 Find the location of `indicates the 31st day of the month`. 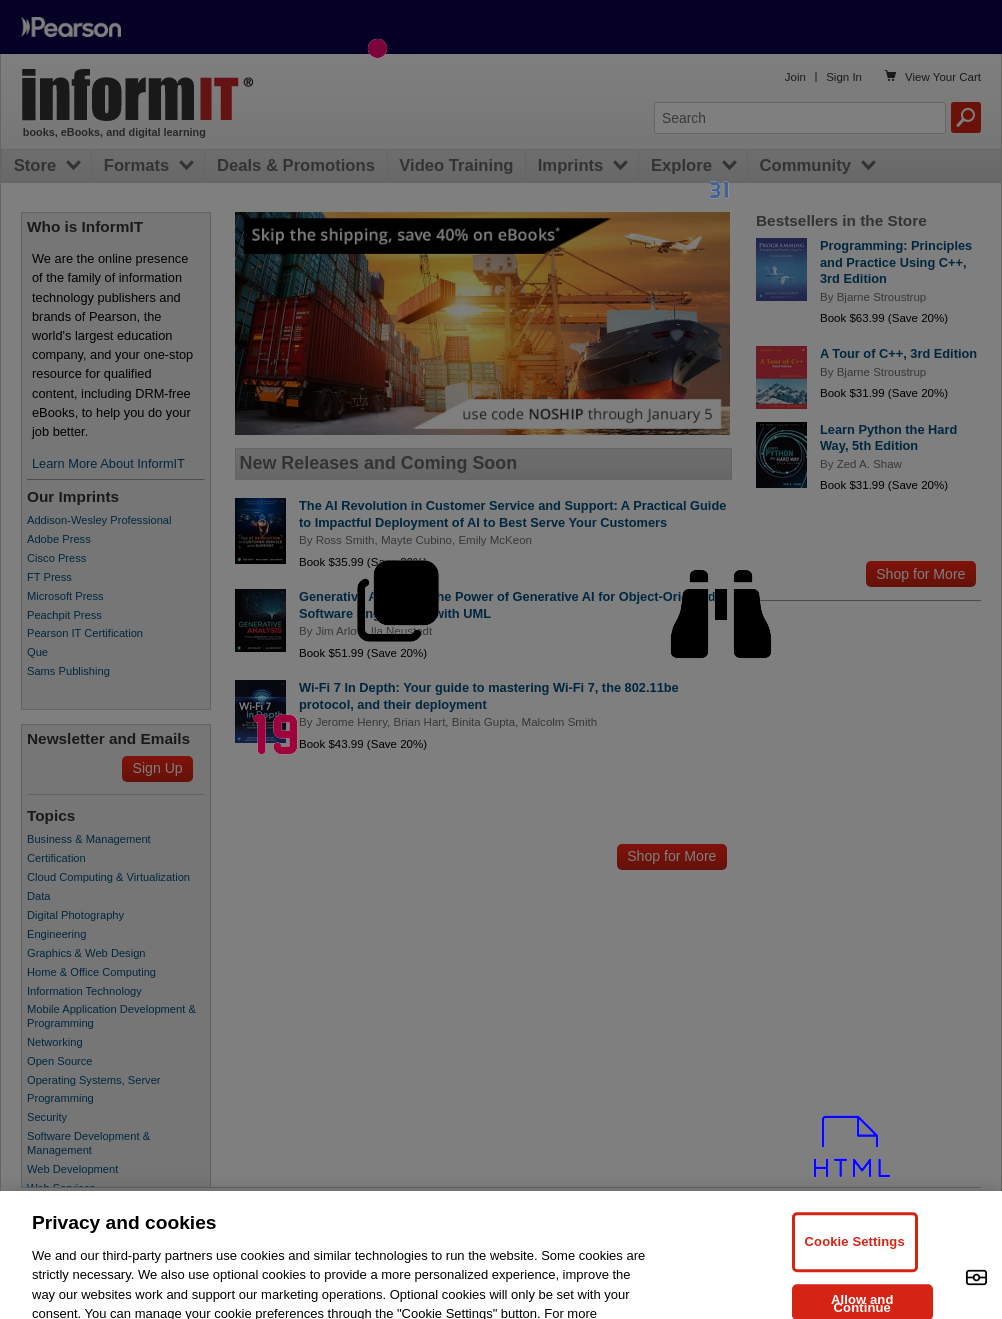

indicates the 31st day of the month is located at coordinates (720, 190).